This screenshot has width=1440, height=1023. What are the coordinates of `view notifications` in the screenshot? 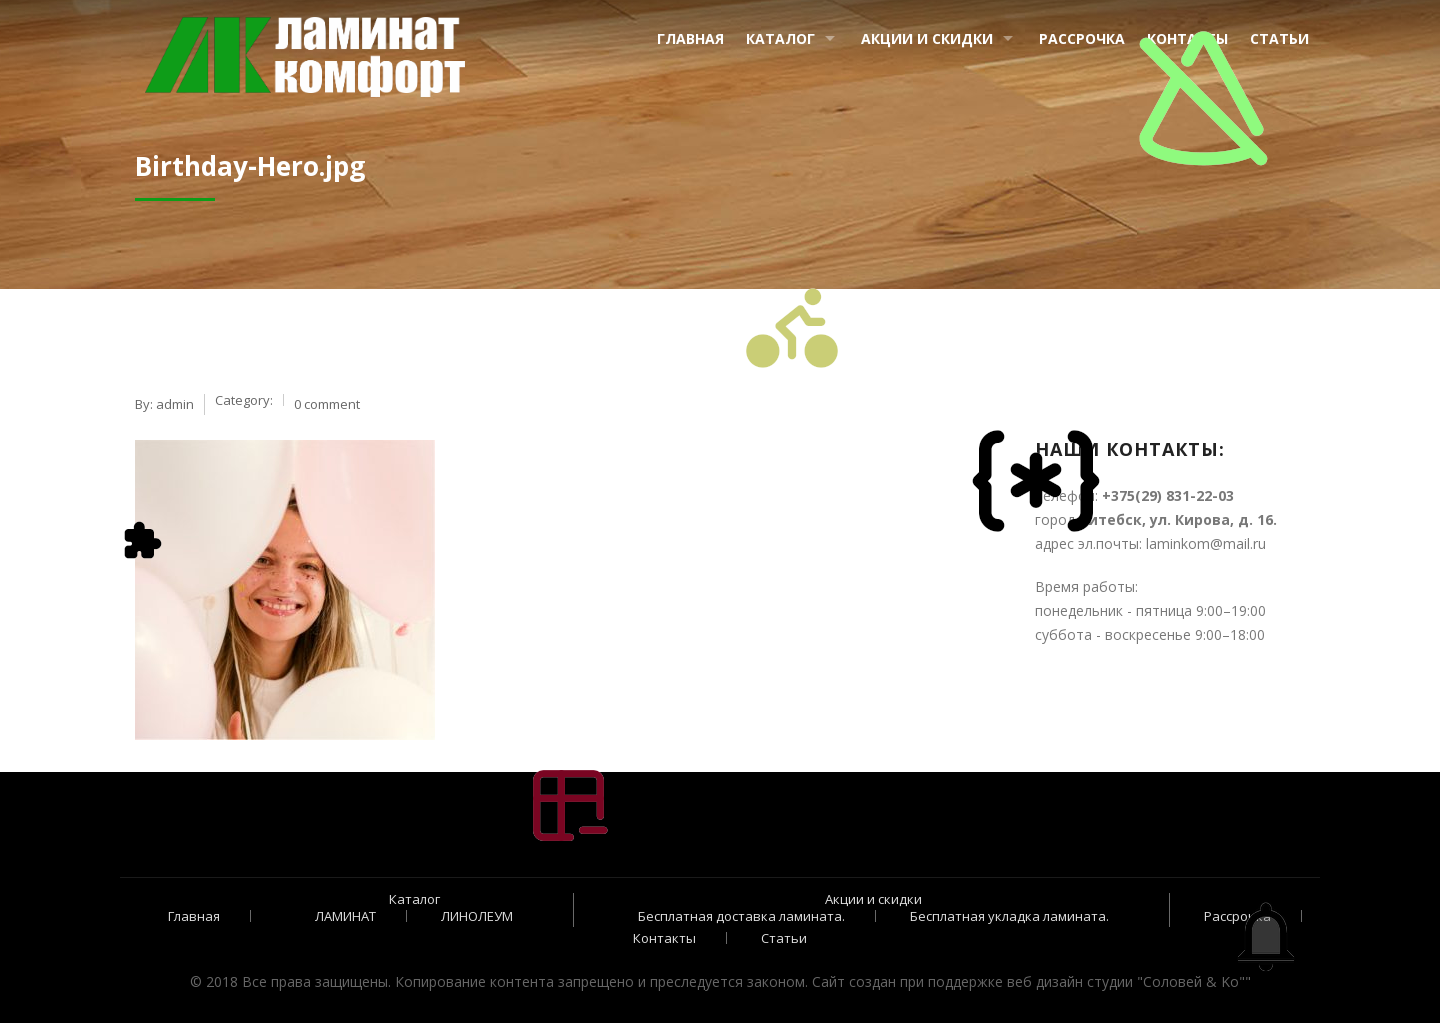 It's located at (1266, 936).